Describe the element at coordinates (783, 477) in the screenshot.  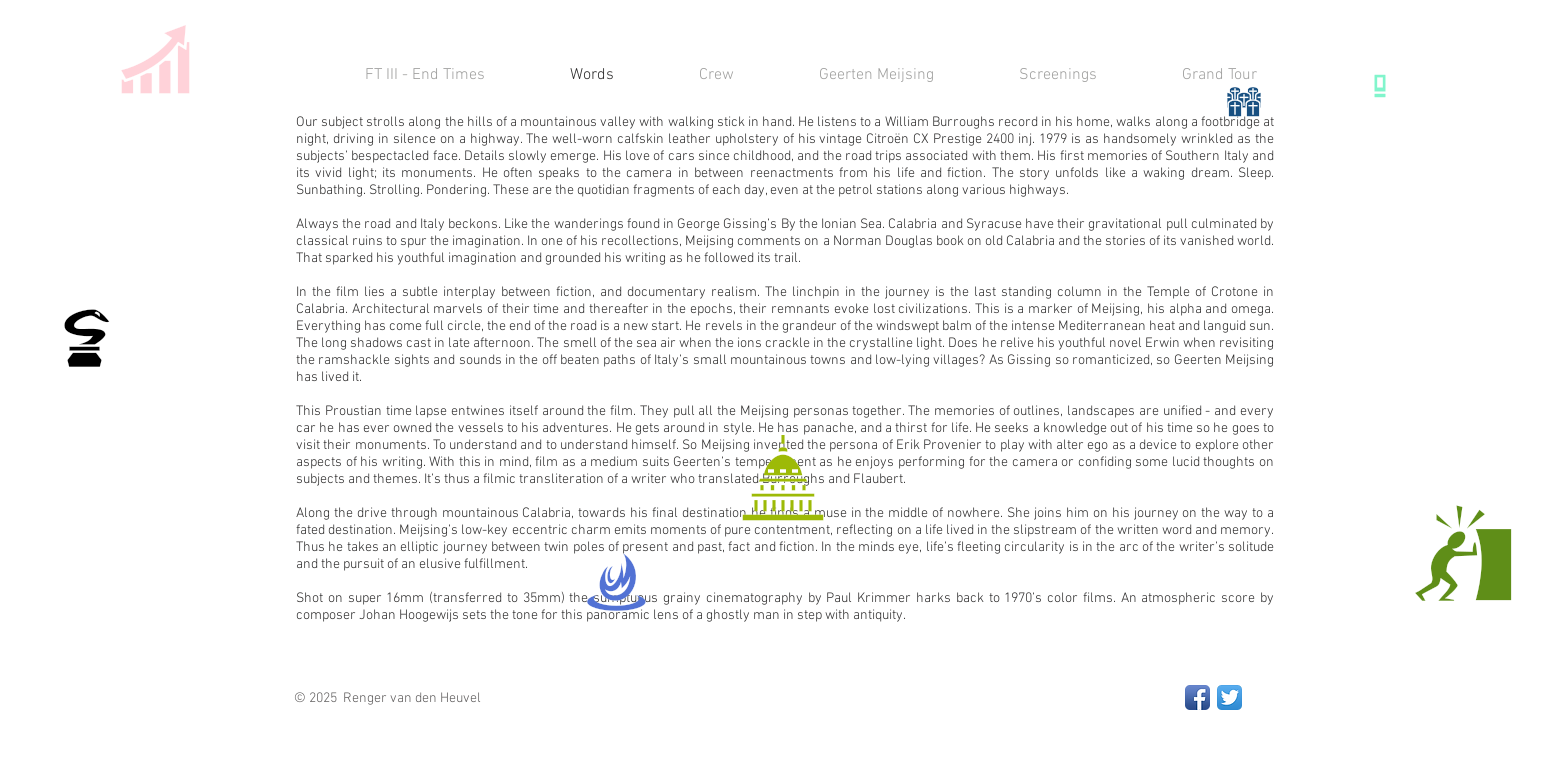
I see `access government or legislative information` at that location.